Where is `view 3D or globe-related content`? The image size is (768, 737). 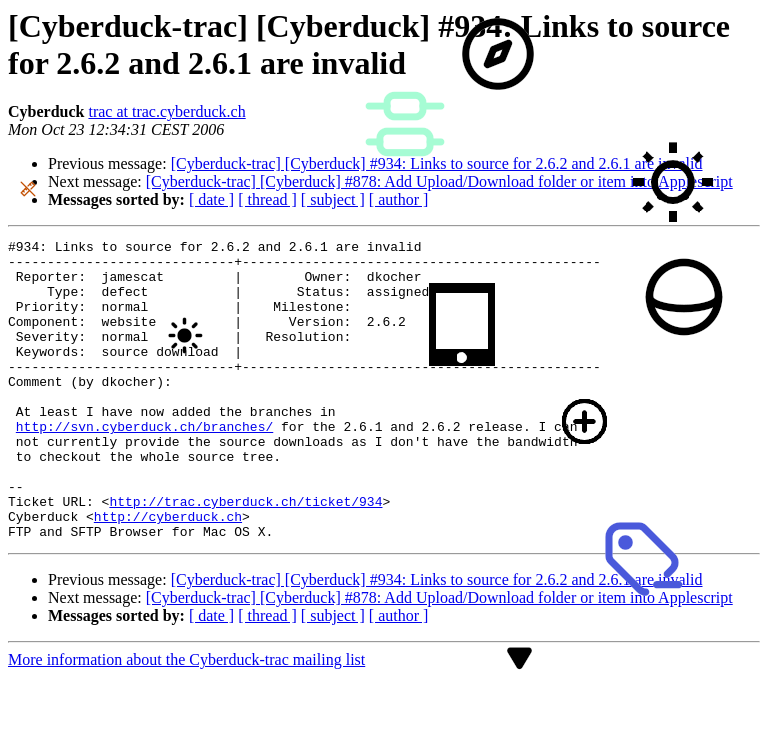 view 3D or globe-related content is located at coordinates (684, 297).